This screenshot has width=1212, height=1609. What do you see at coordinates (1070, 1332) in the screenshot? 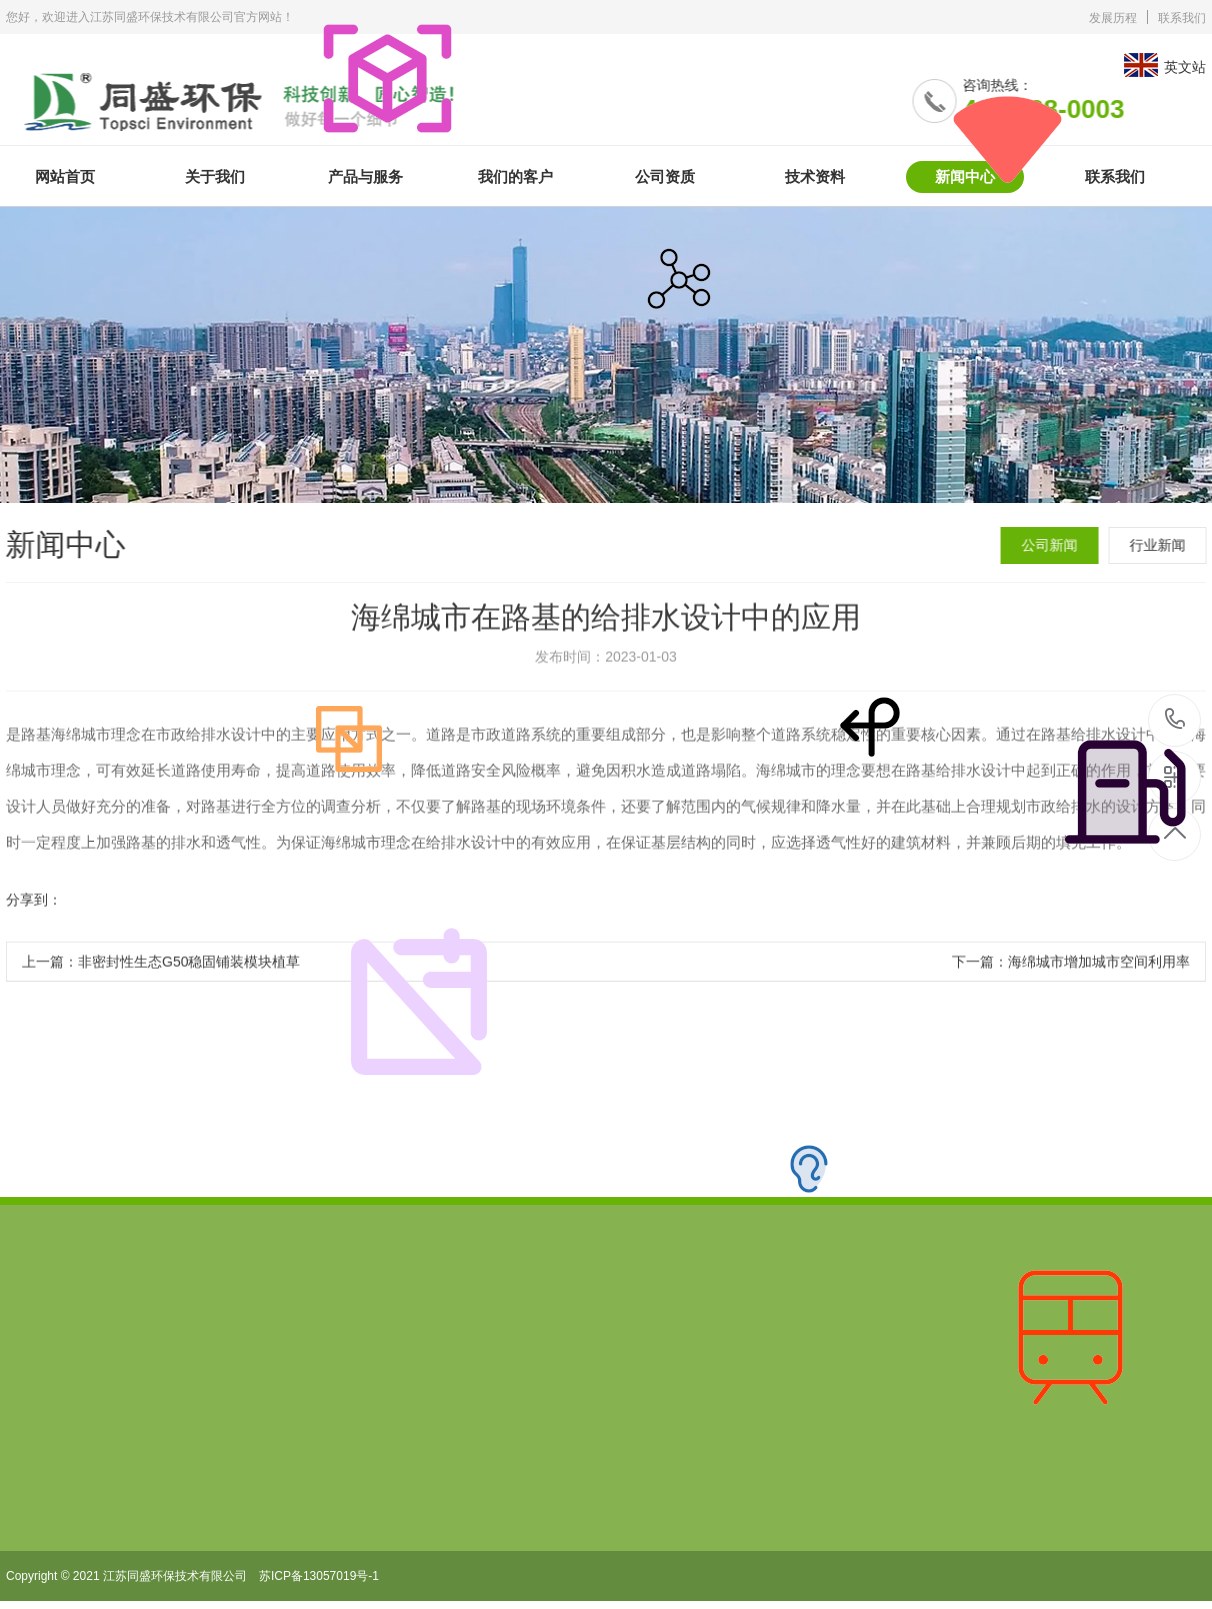
I see `view train schedules or transit options` at bounding box center [1070, 1332].